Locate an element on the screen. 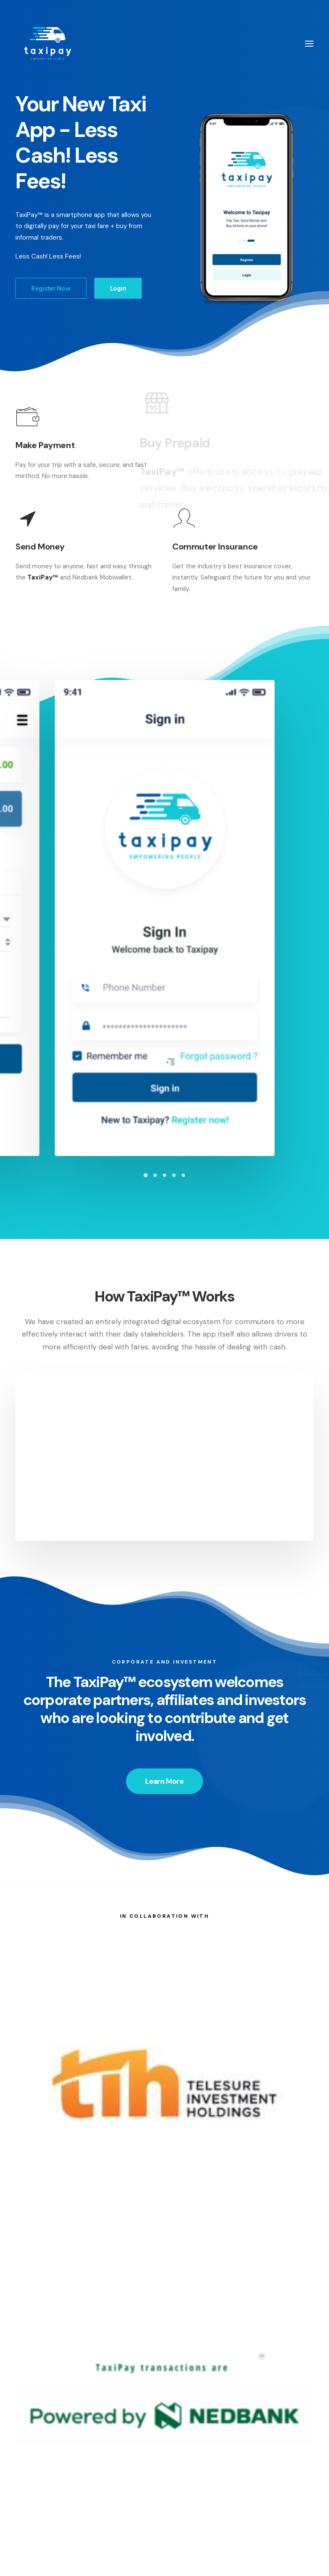 This screenshot has height=2576, width=329. increase text indentation is located at coordinates (170, 1062).